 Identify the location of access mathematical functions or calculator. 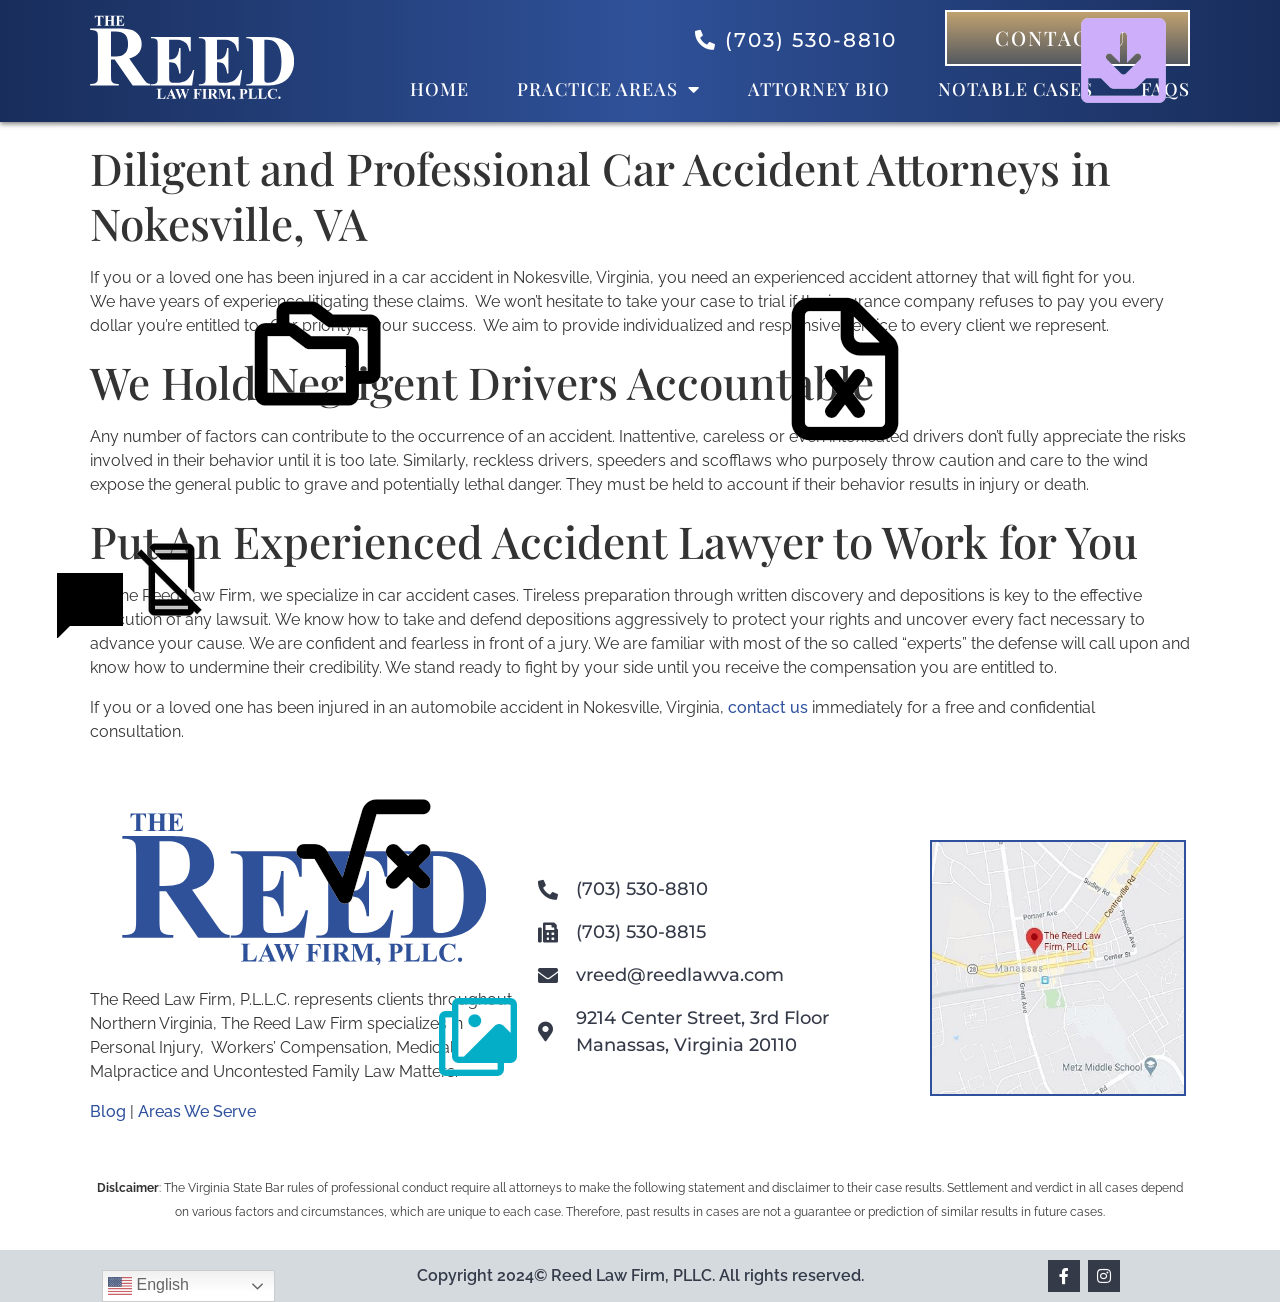
(363, 851).